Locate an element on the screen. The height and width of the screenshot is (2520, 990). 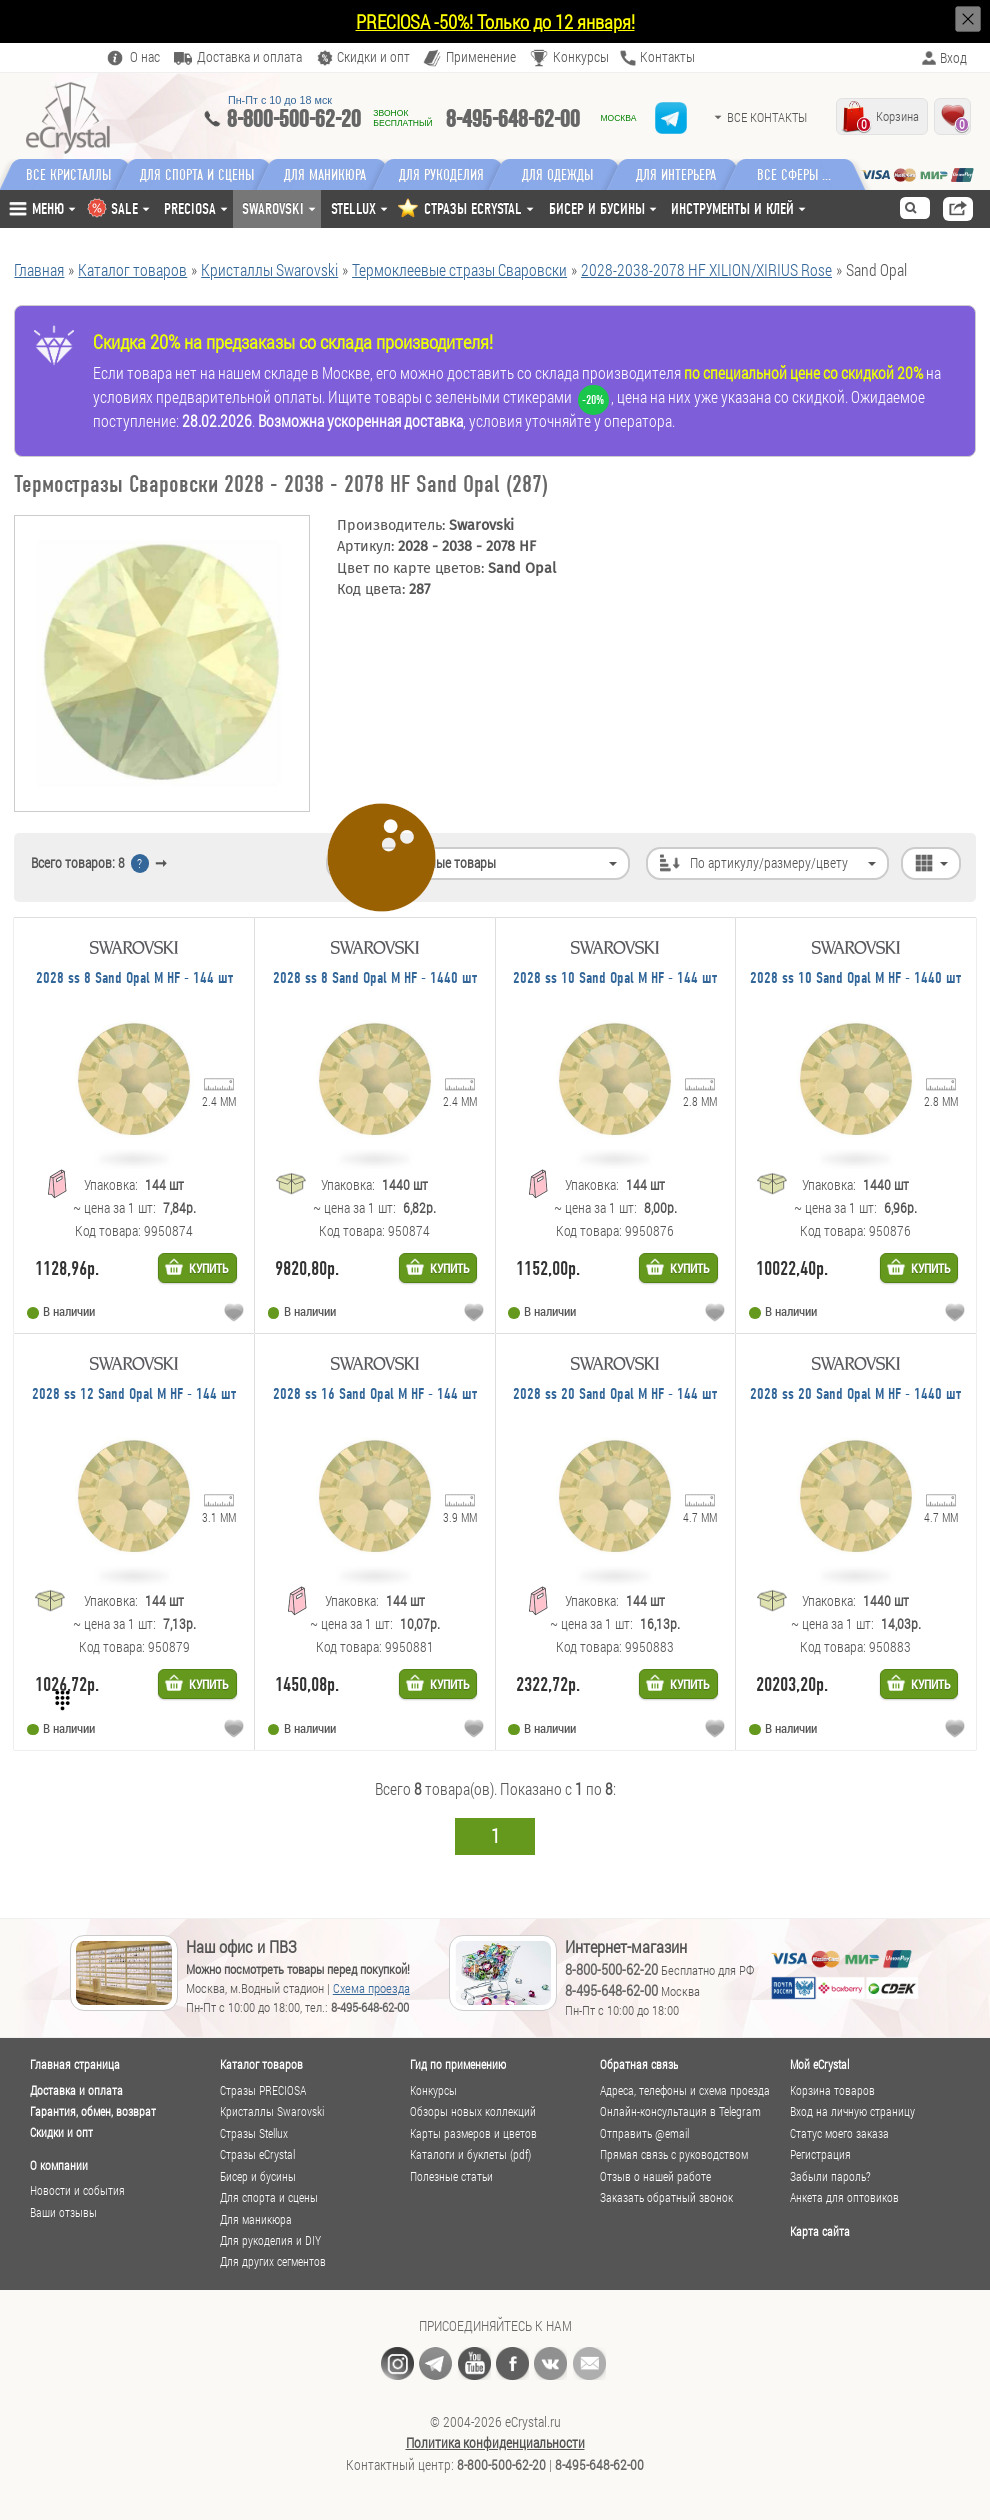
open the phone dialer is located at coordinates (62, 1700).